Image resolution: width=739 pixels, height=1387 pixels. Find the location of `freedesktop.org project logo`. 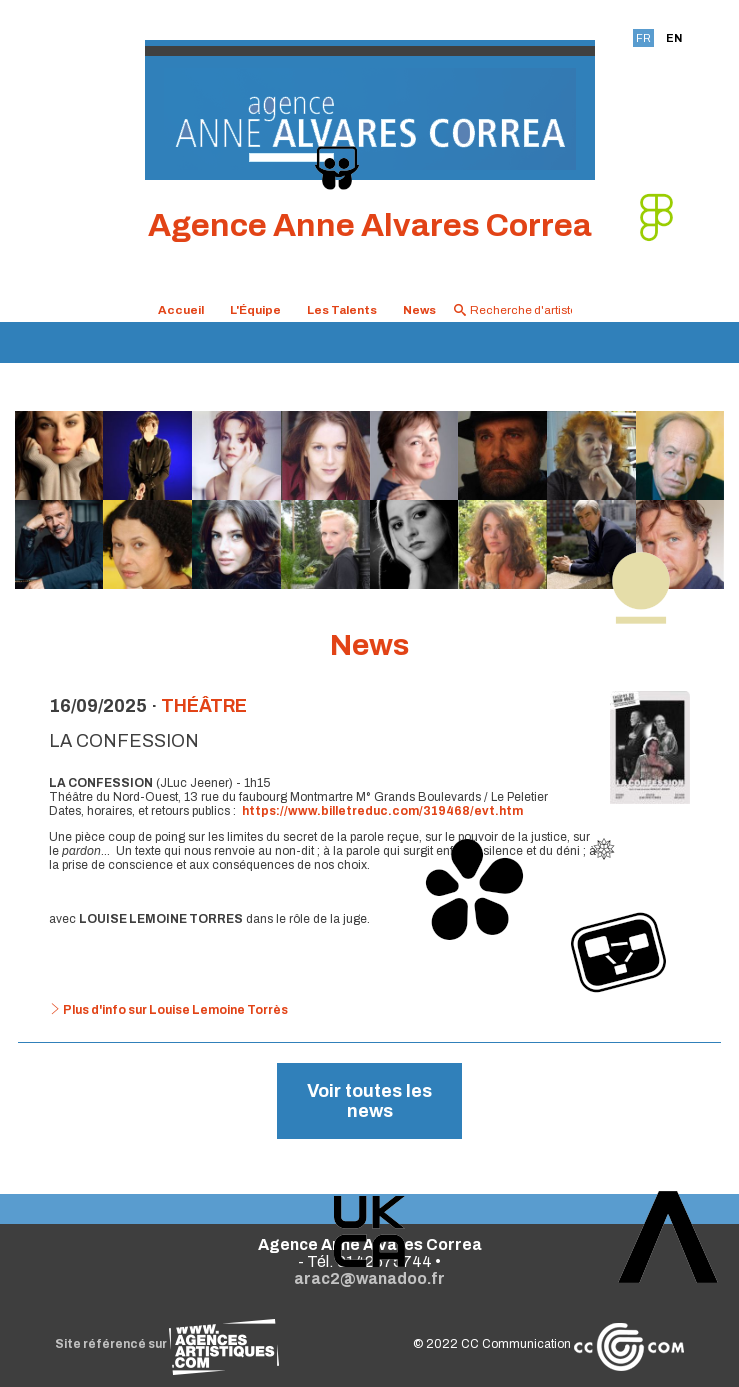

freedesktop.org project logo is located at coordinates (618, 952).